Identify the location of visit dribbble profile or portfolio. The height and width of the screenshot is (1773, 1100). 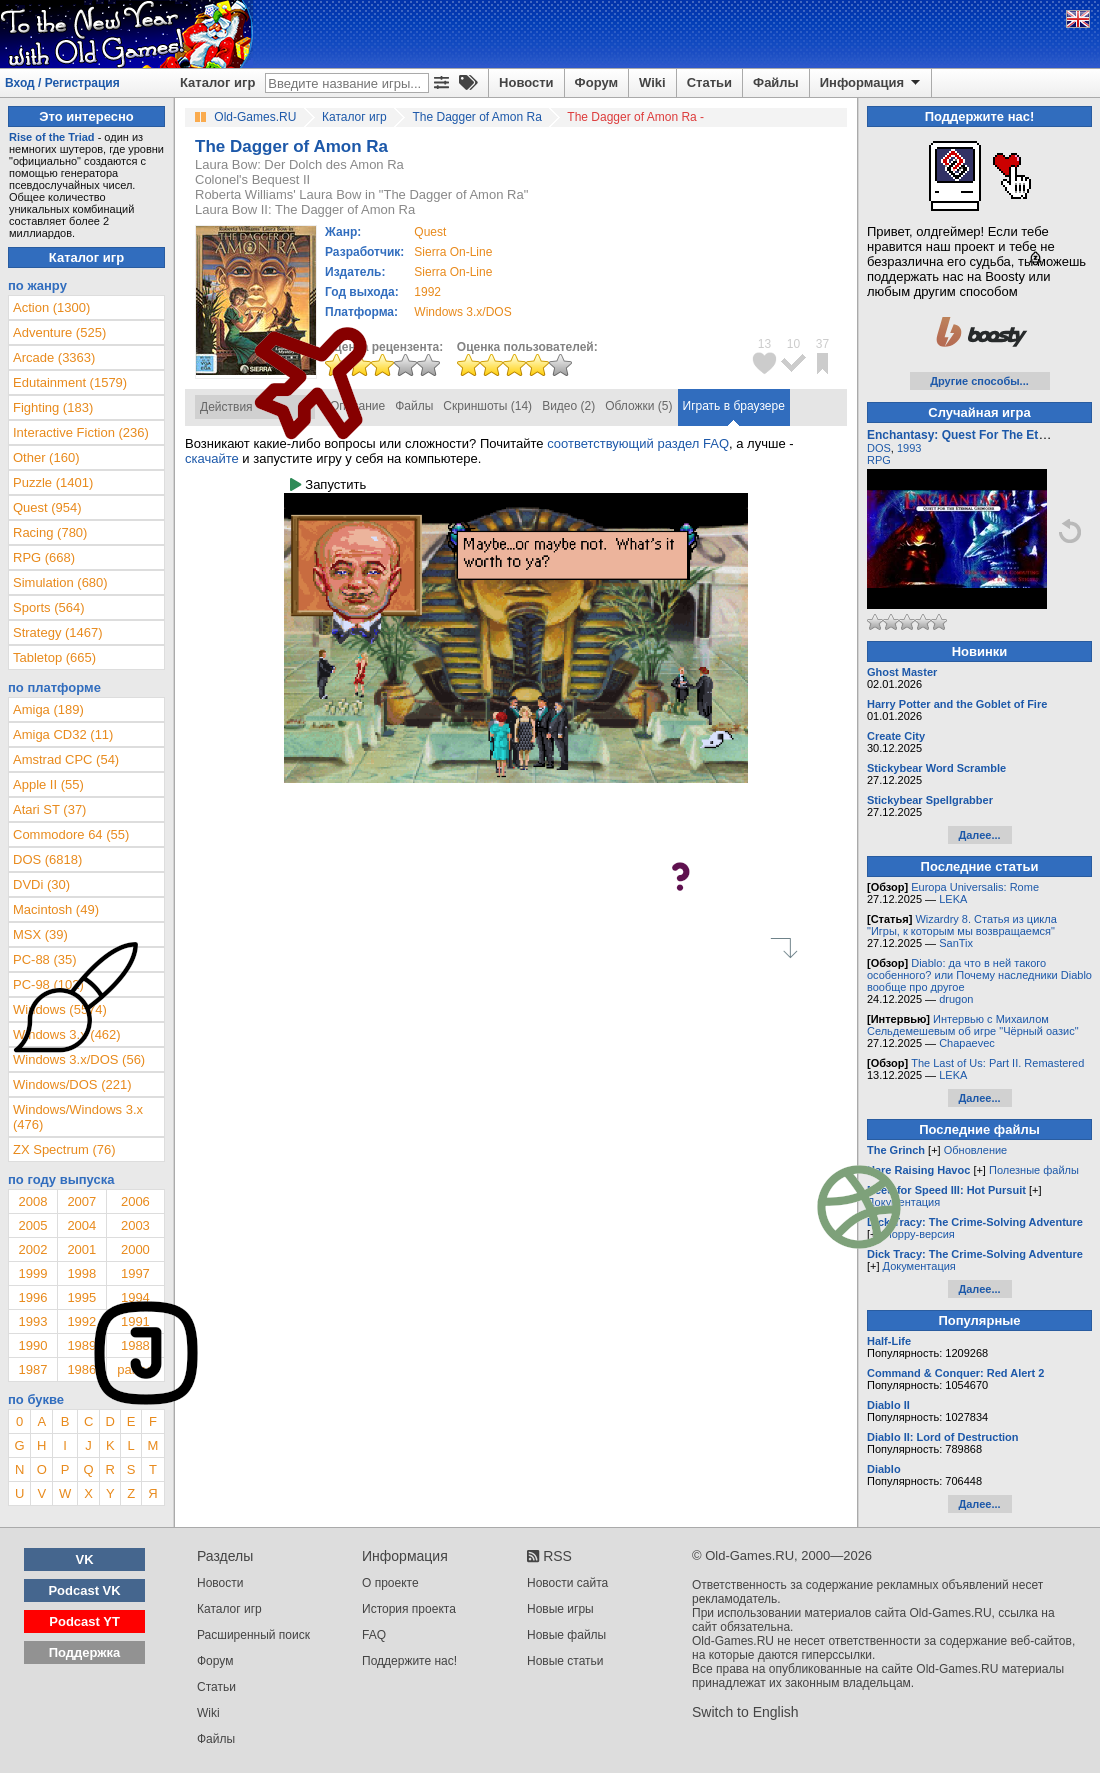
(859, 1207).